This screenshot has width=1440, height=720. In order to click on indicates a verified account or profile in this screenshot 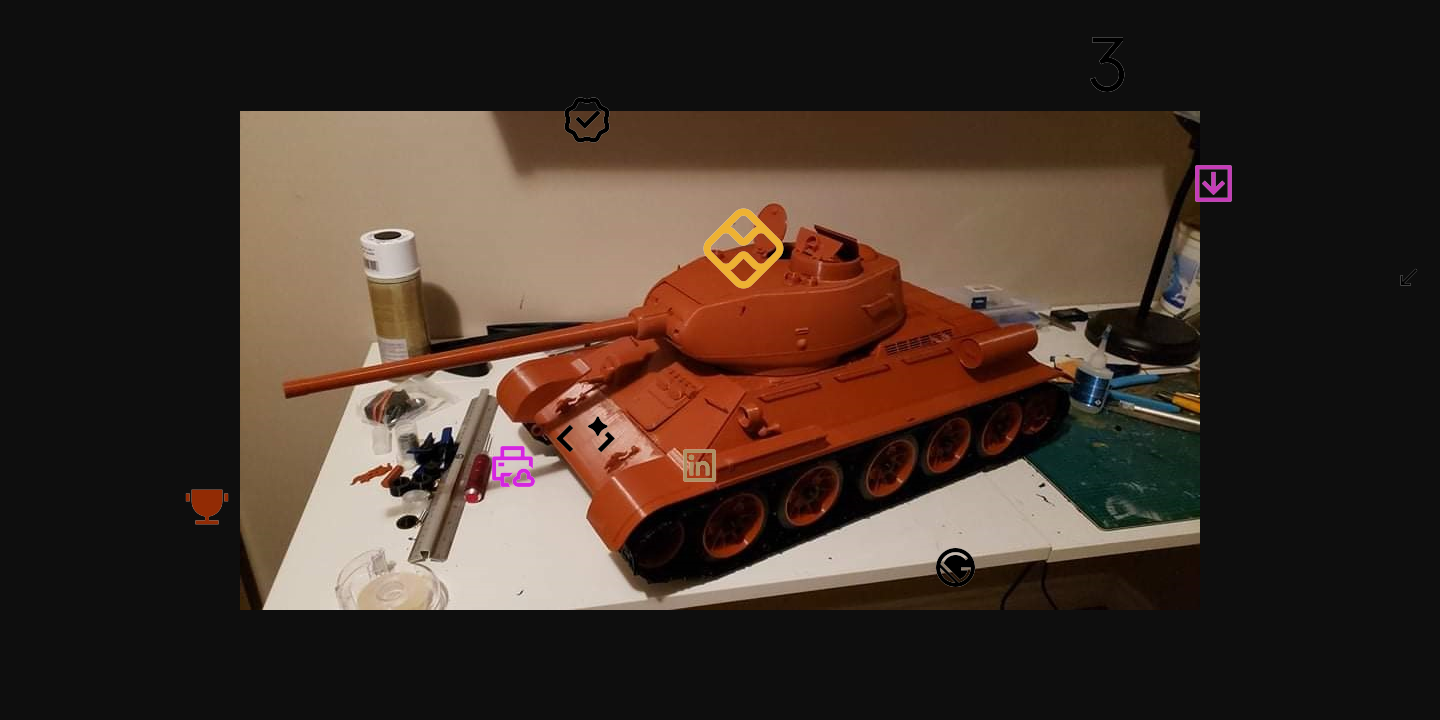, I will do `click(587, 120)`.